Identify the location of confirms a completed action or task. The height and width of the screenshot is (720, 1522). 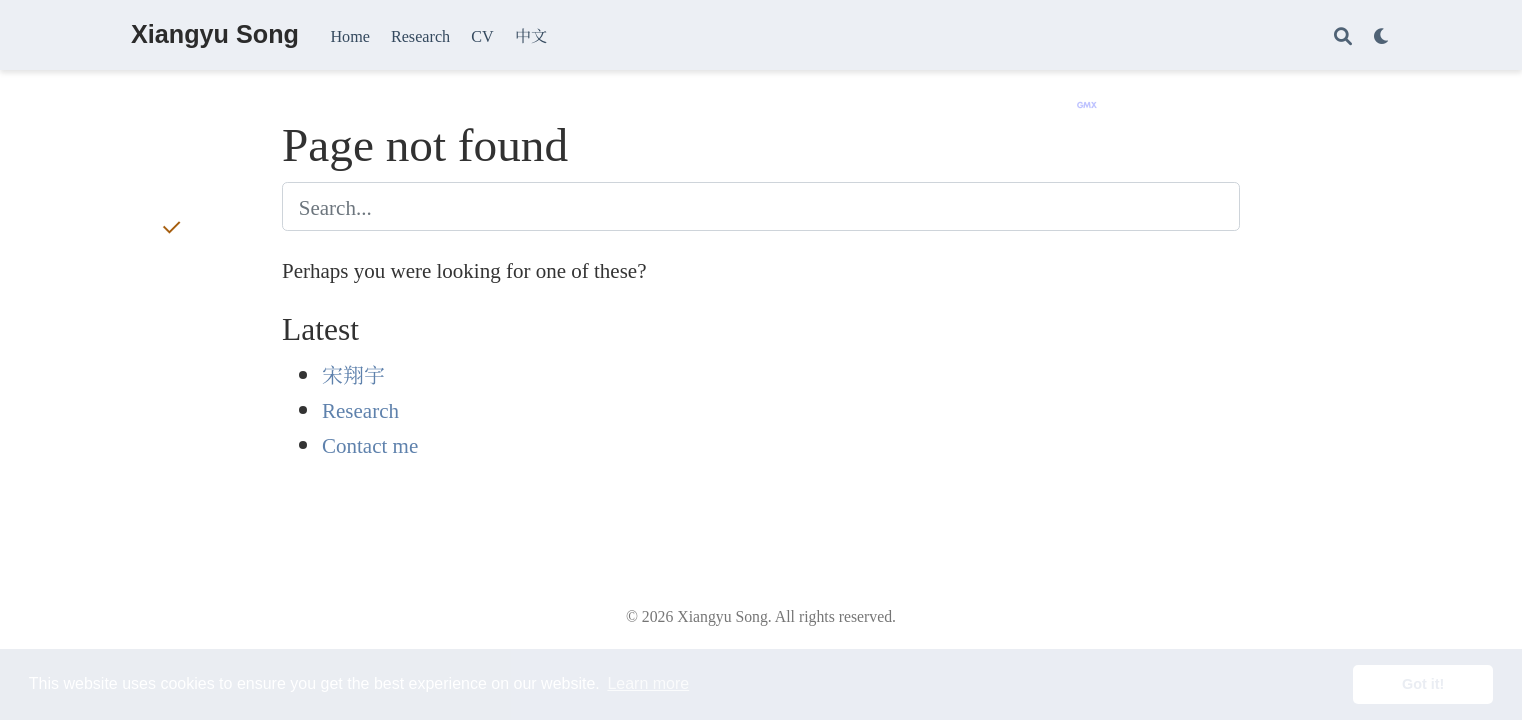
(171, 227).